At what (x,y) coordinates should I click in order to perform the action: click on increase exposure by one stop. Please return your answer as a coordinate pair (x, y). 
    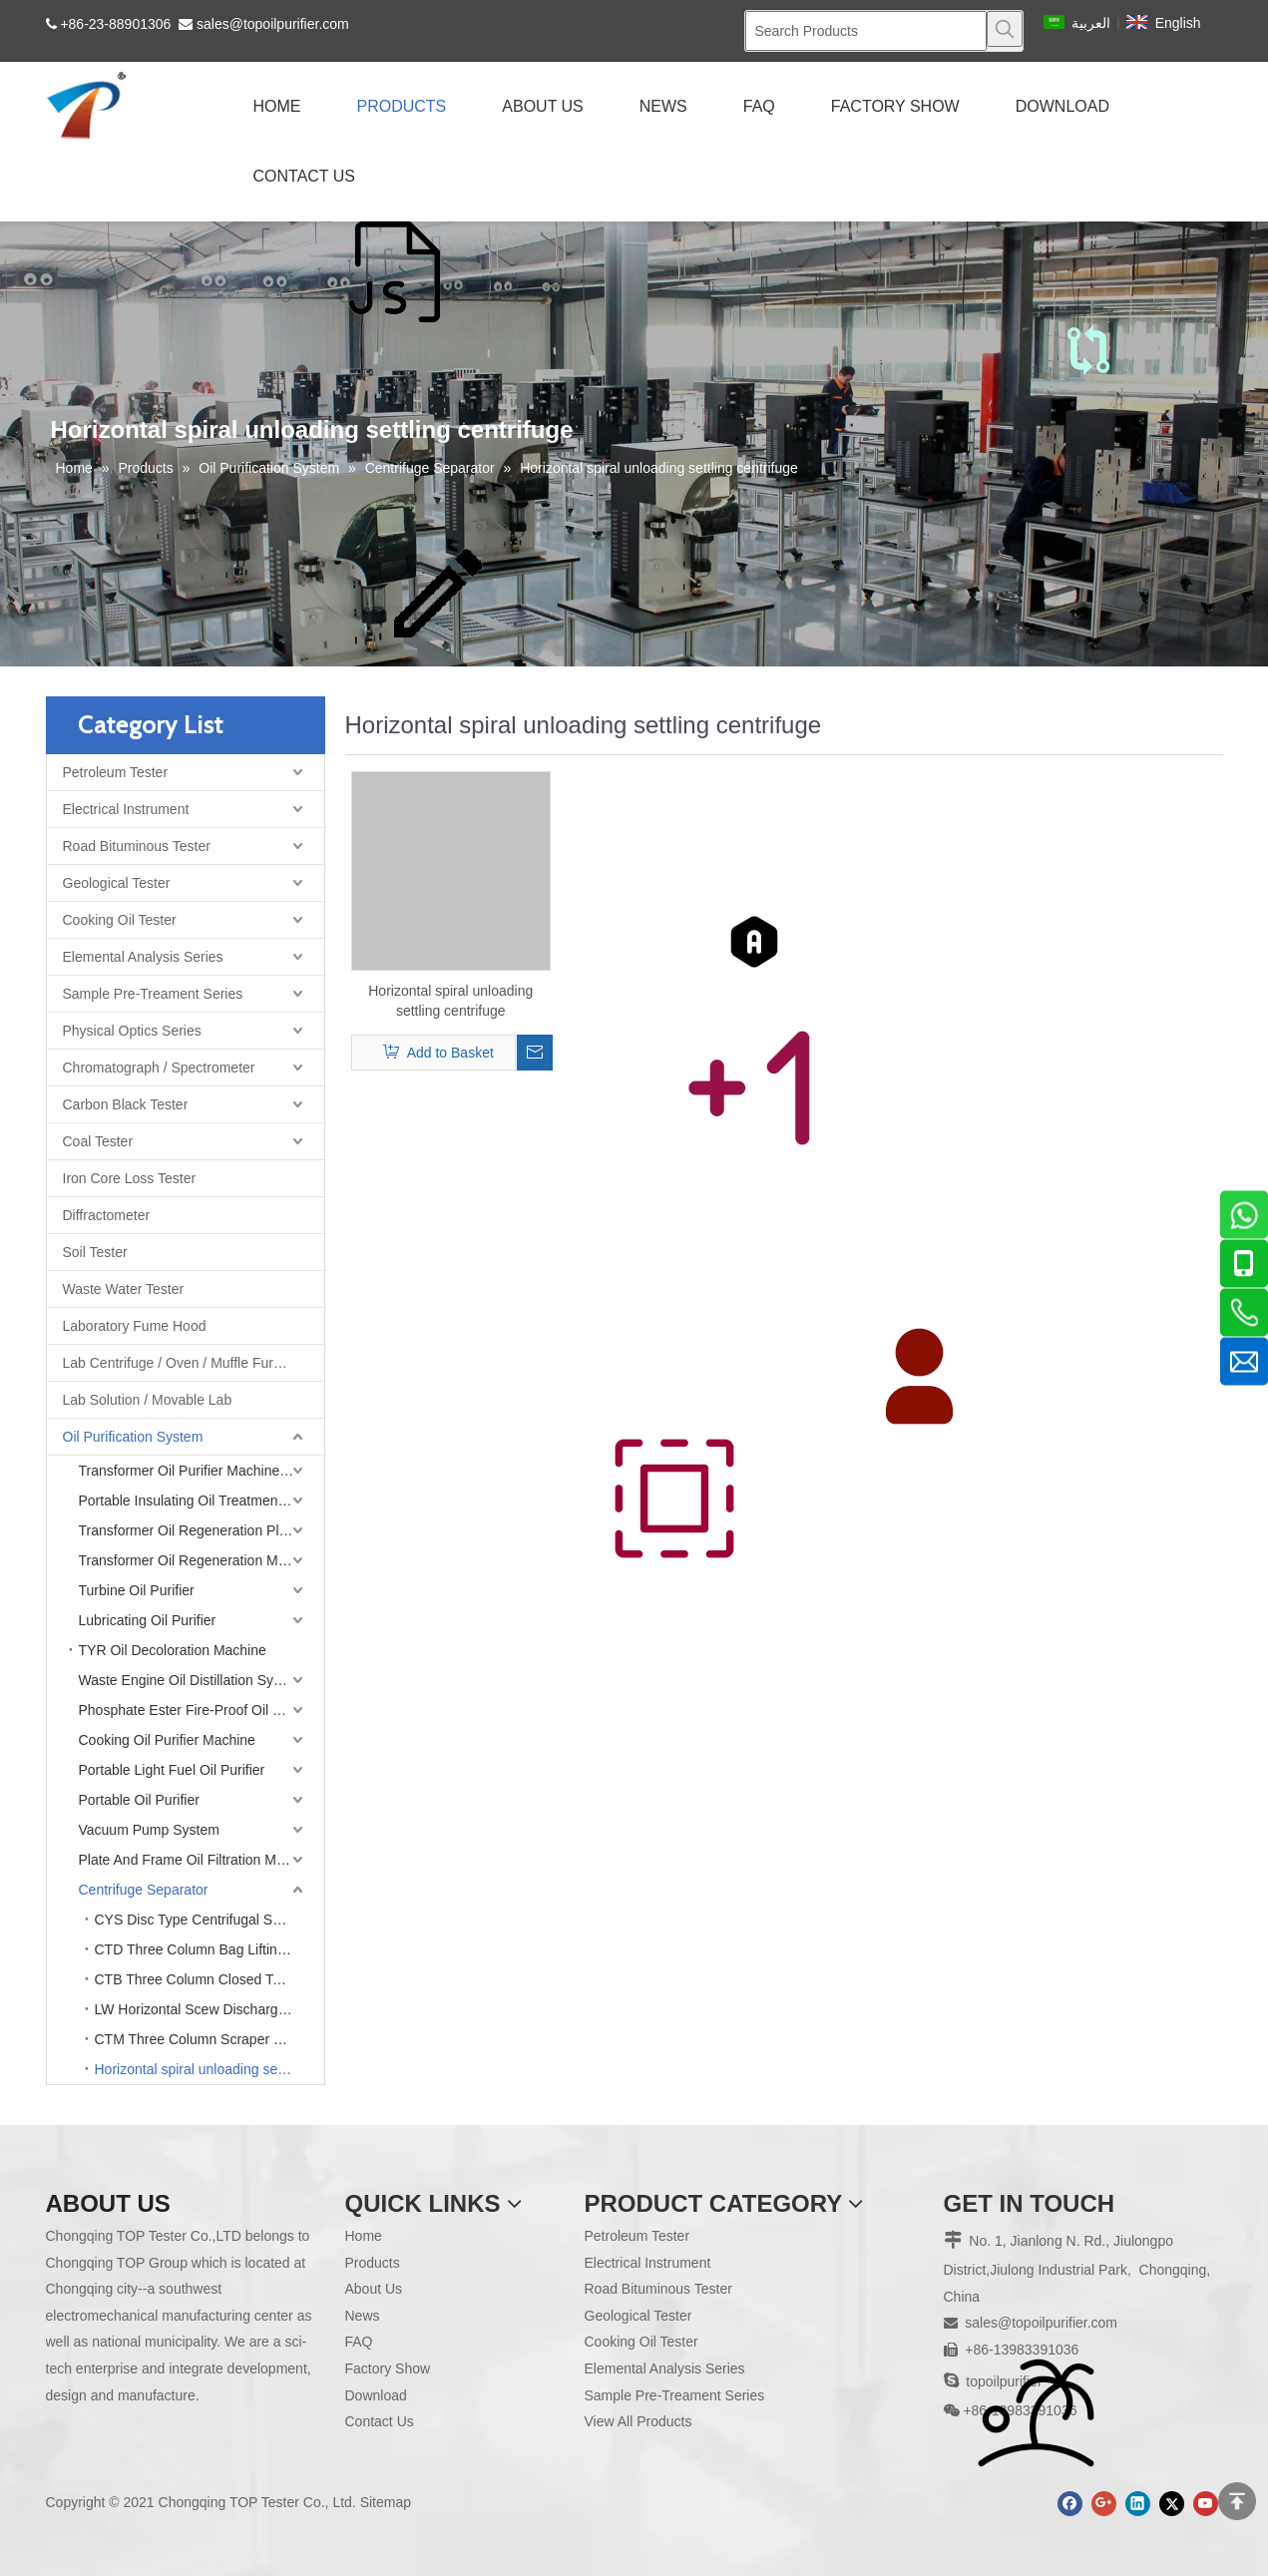
    Looking at the image, I should click on (759, 1087).